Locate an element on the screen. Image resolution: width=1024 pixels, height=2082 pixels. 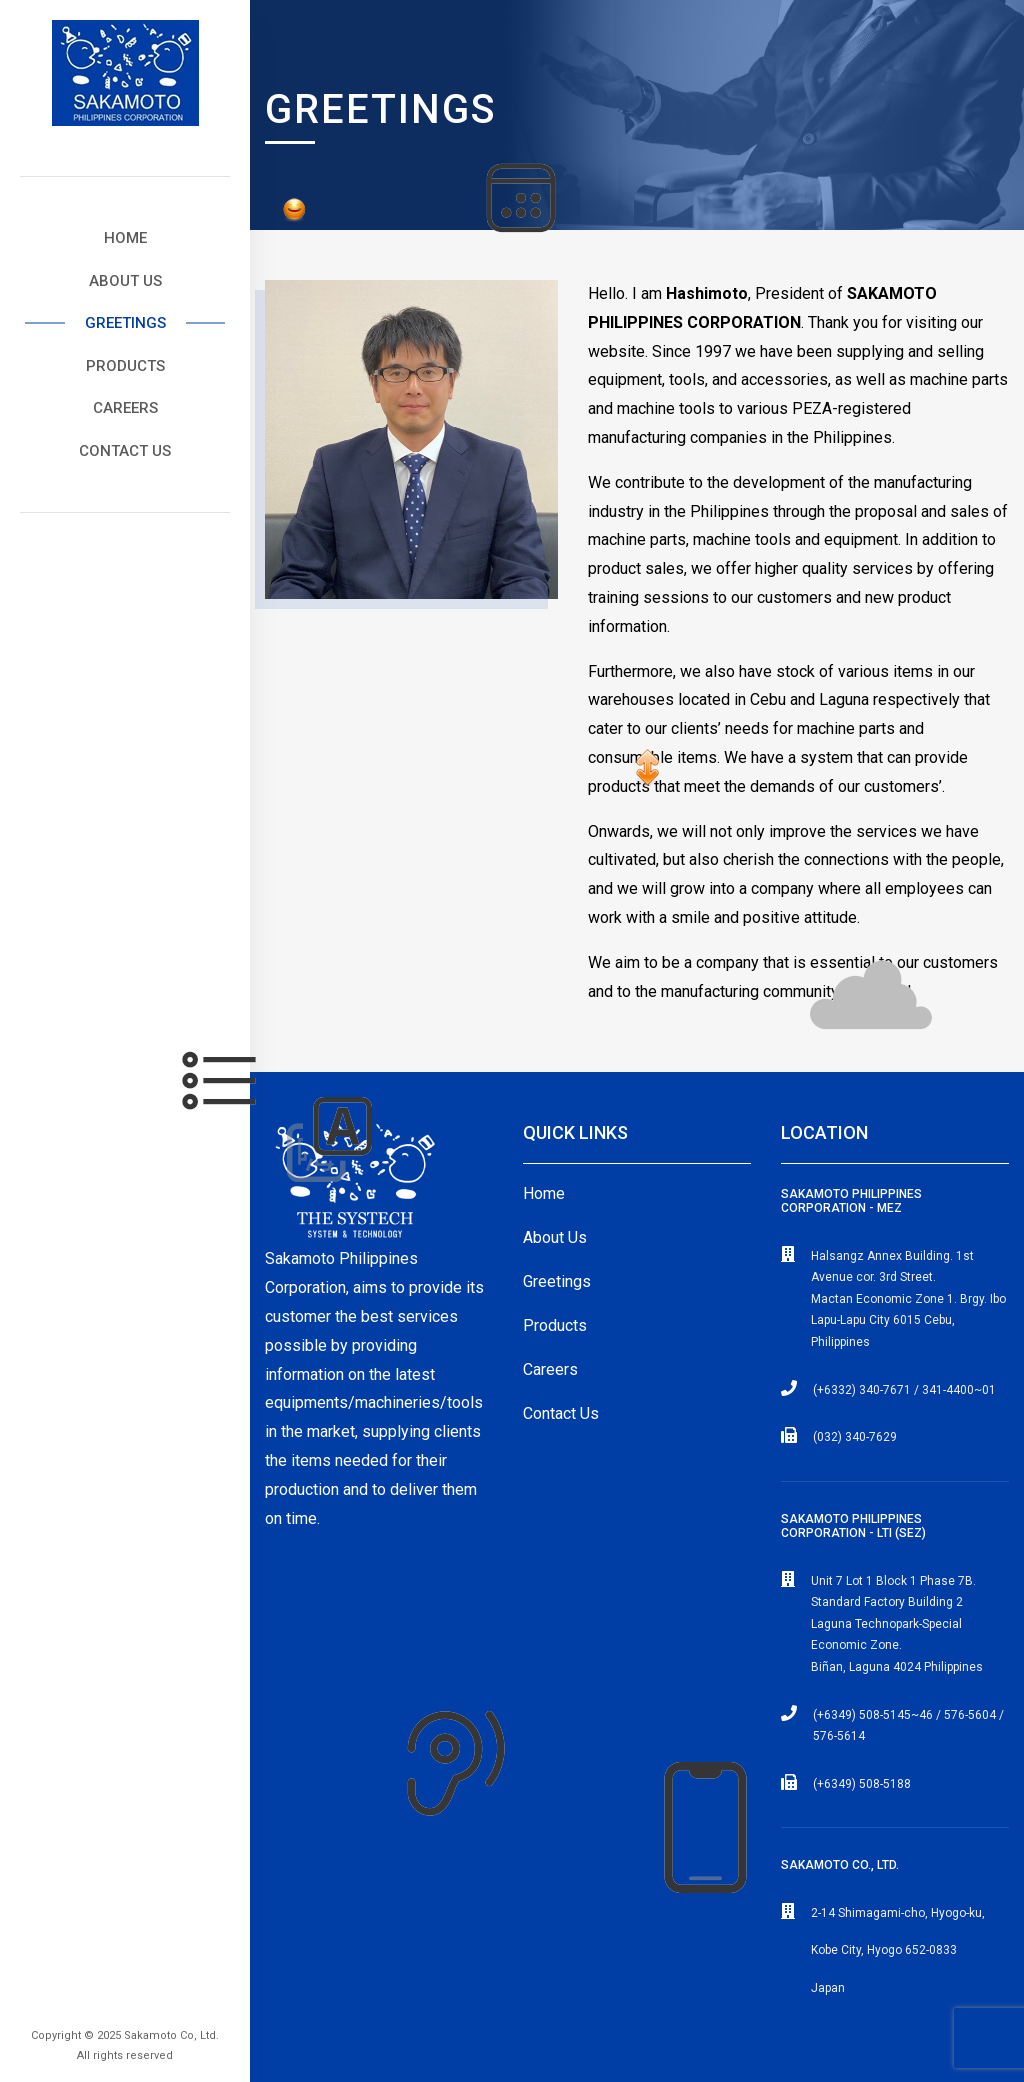
open calendar application is located at coordinates (521, 198).